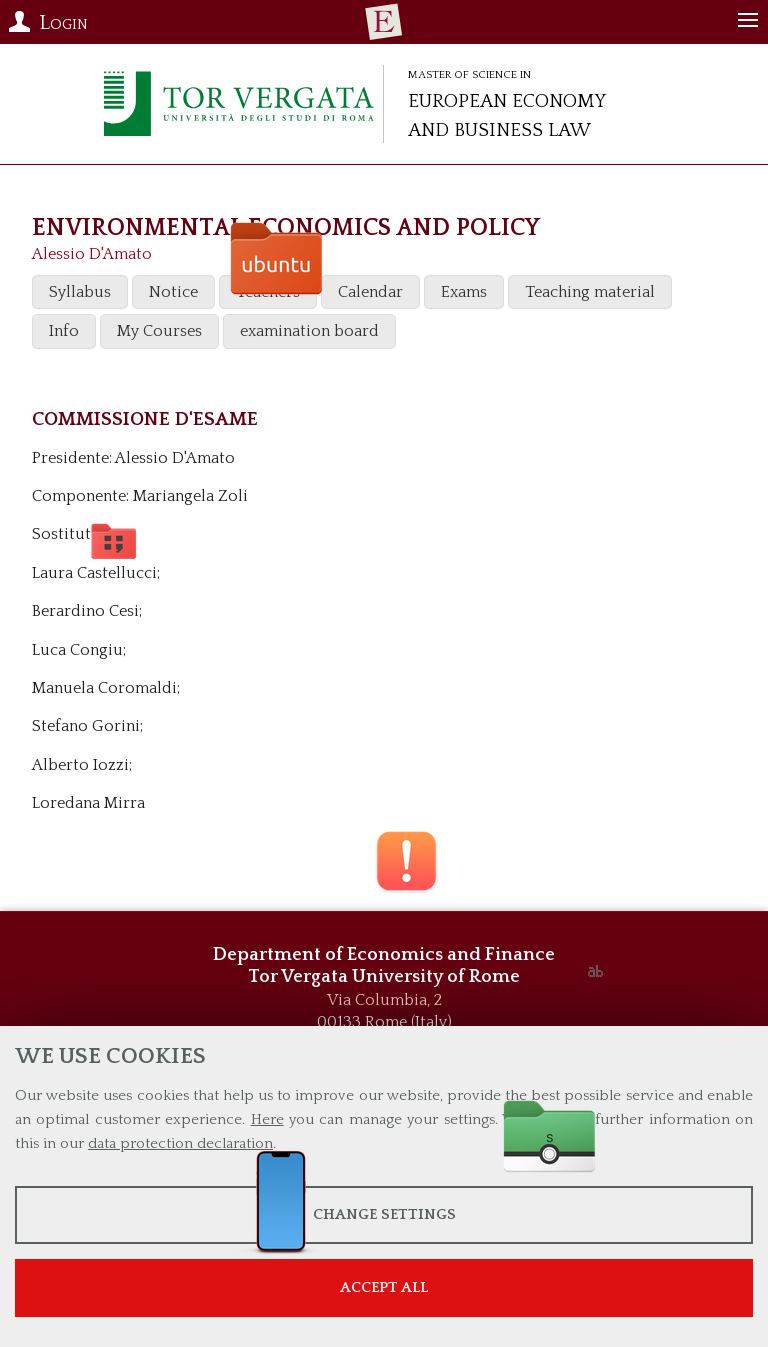 The image size is (768, 1347). What do you see at coordinates (595, 971) in the screenshot?
I see `access font settings and preferences` at bounding box center [595, 971].